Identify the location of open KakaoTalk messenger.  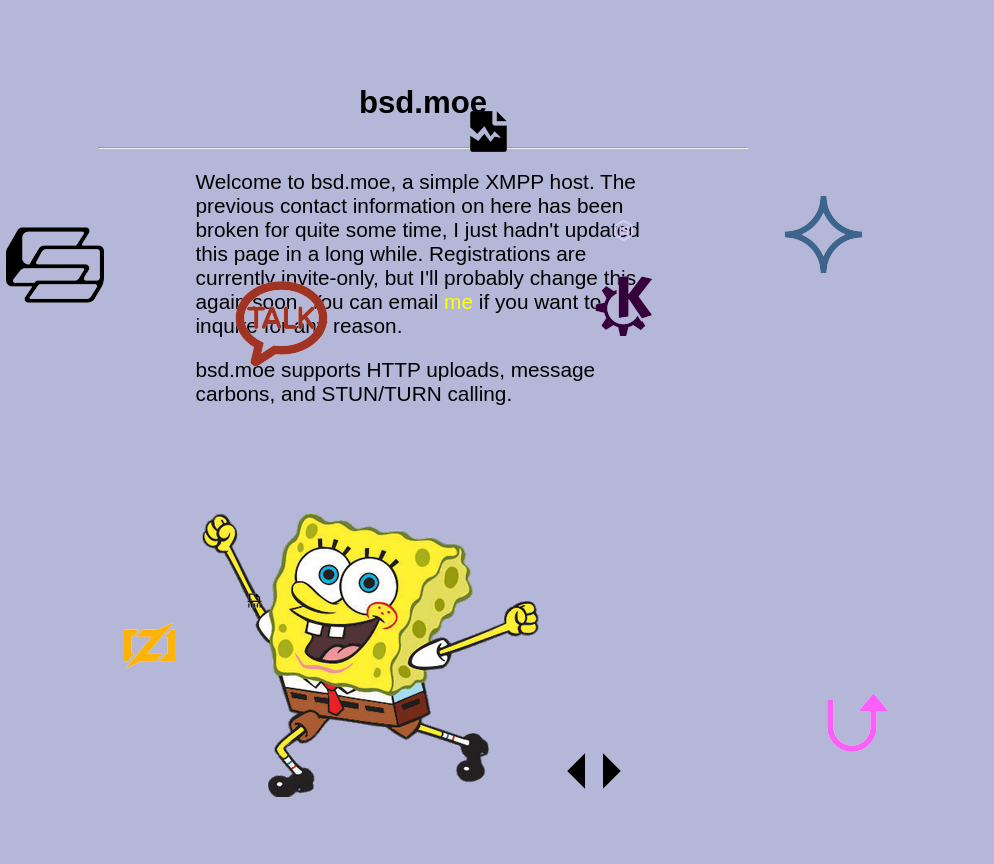
(281, 320).